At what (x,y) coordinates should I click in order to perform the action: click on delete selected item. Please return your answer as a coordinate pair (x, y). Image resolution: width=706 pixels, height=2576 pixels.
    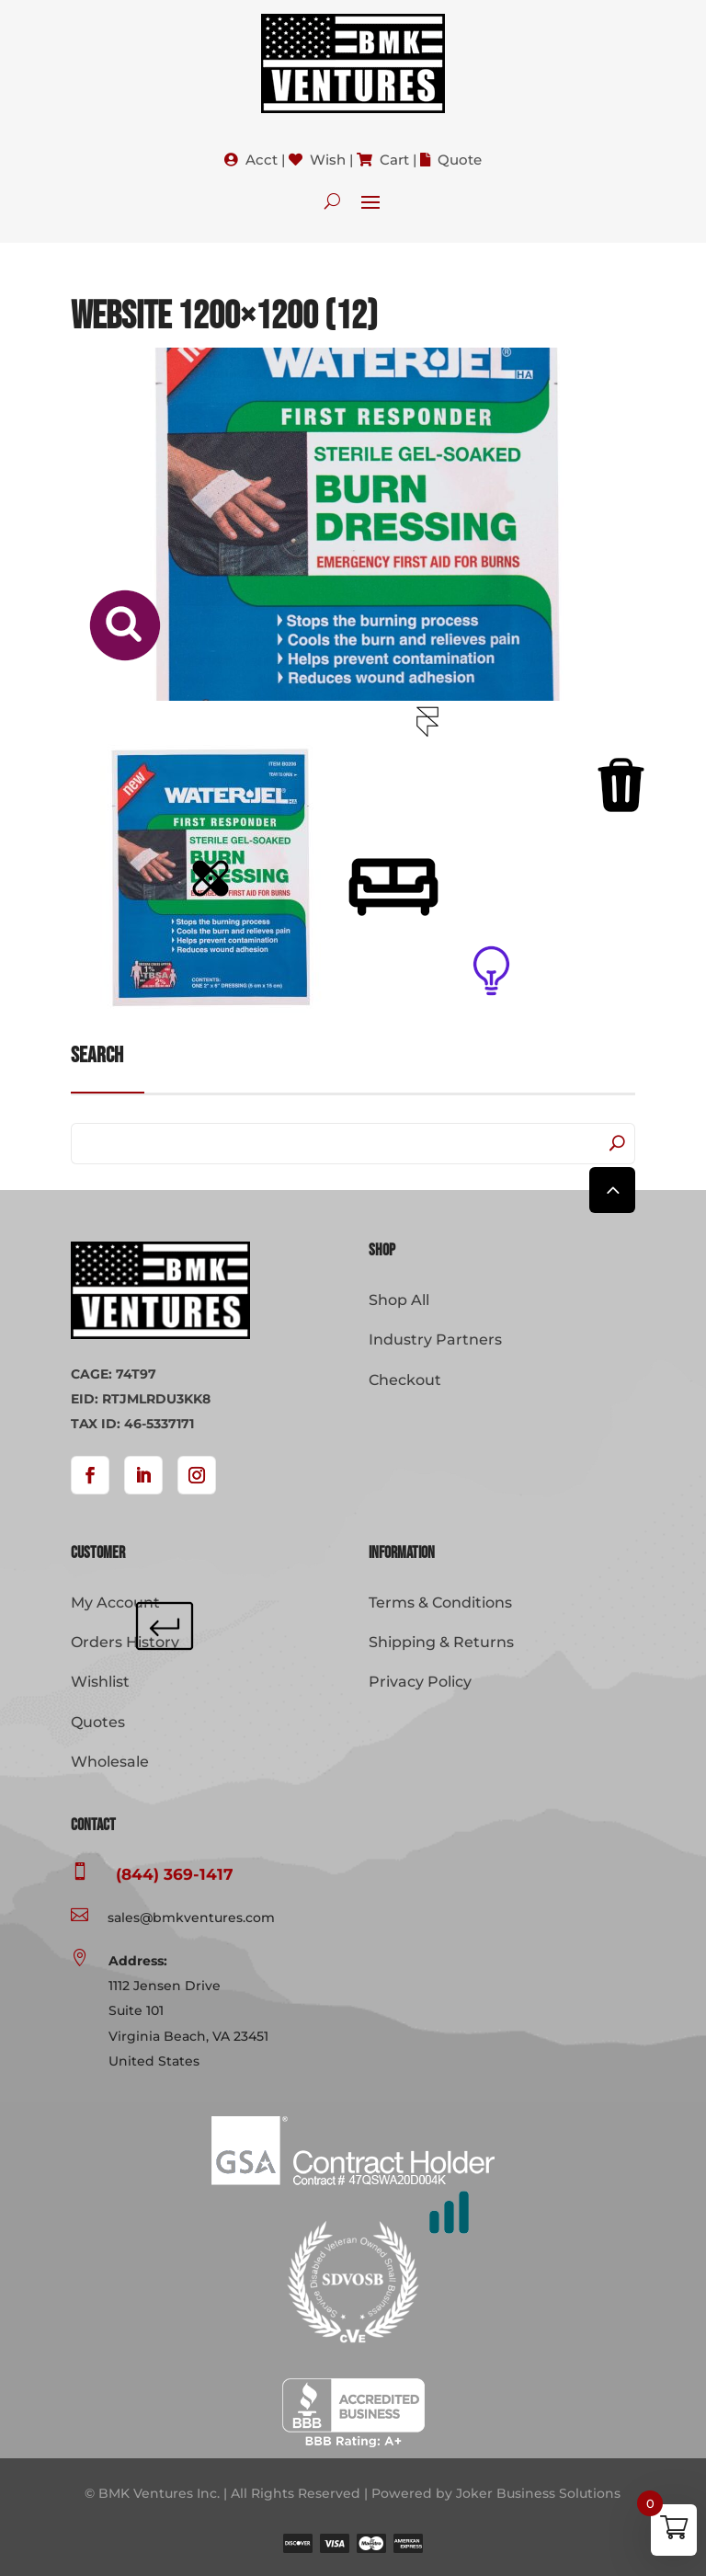
    Looking at the image, I should click on (621, 784).